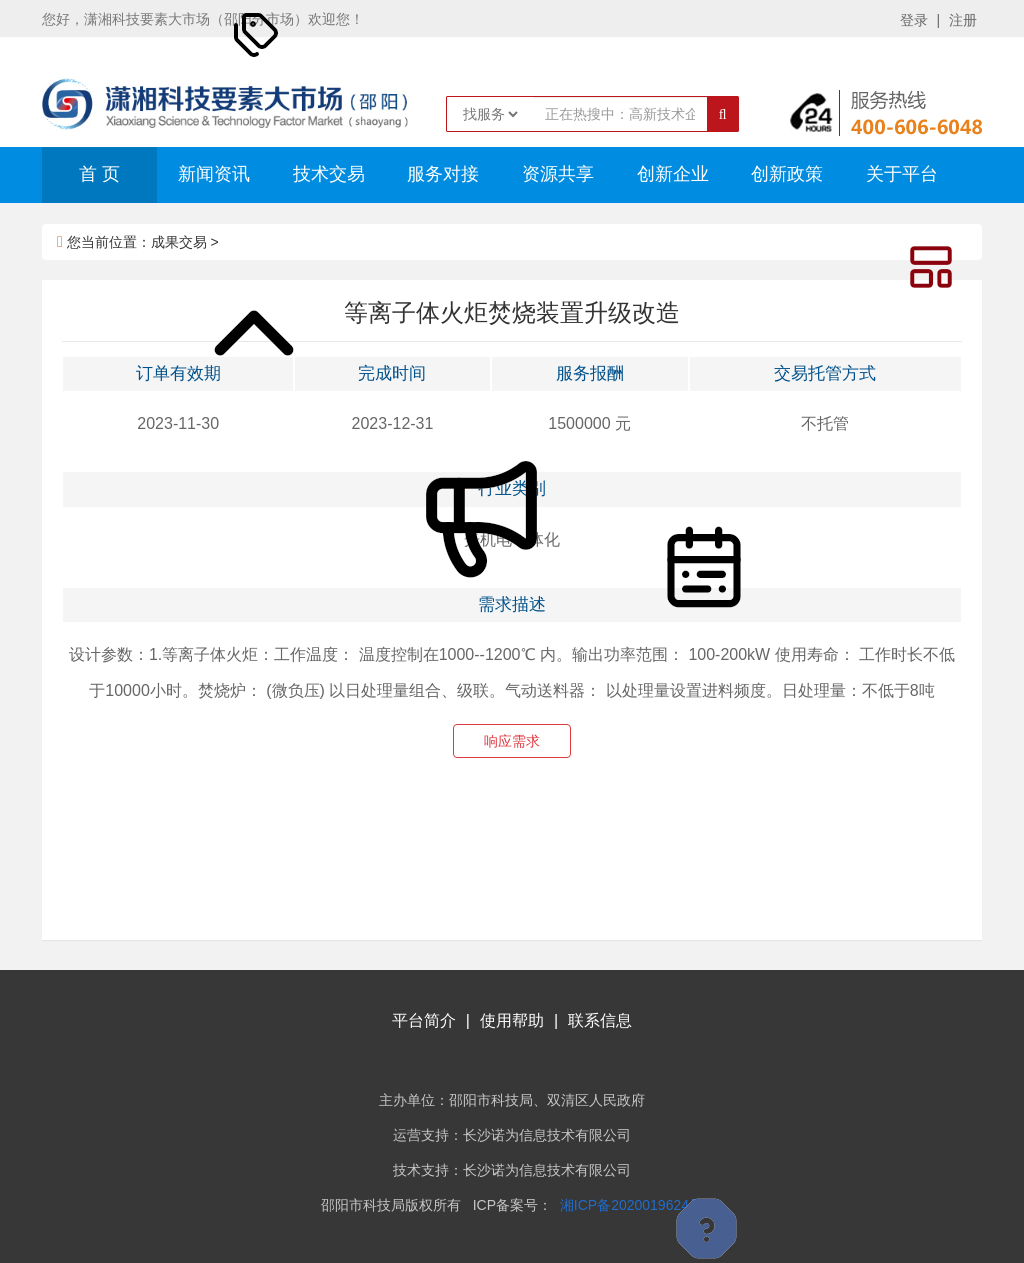 This screenshot has width=1024, height=1263. Describe the element at coordinates (931, 267) in the screenshot. I see `select a page layout template` at that location.